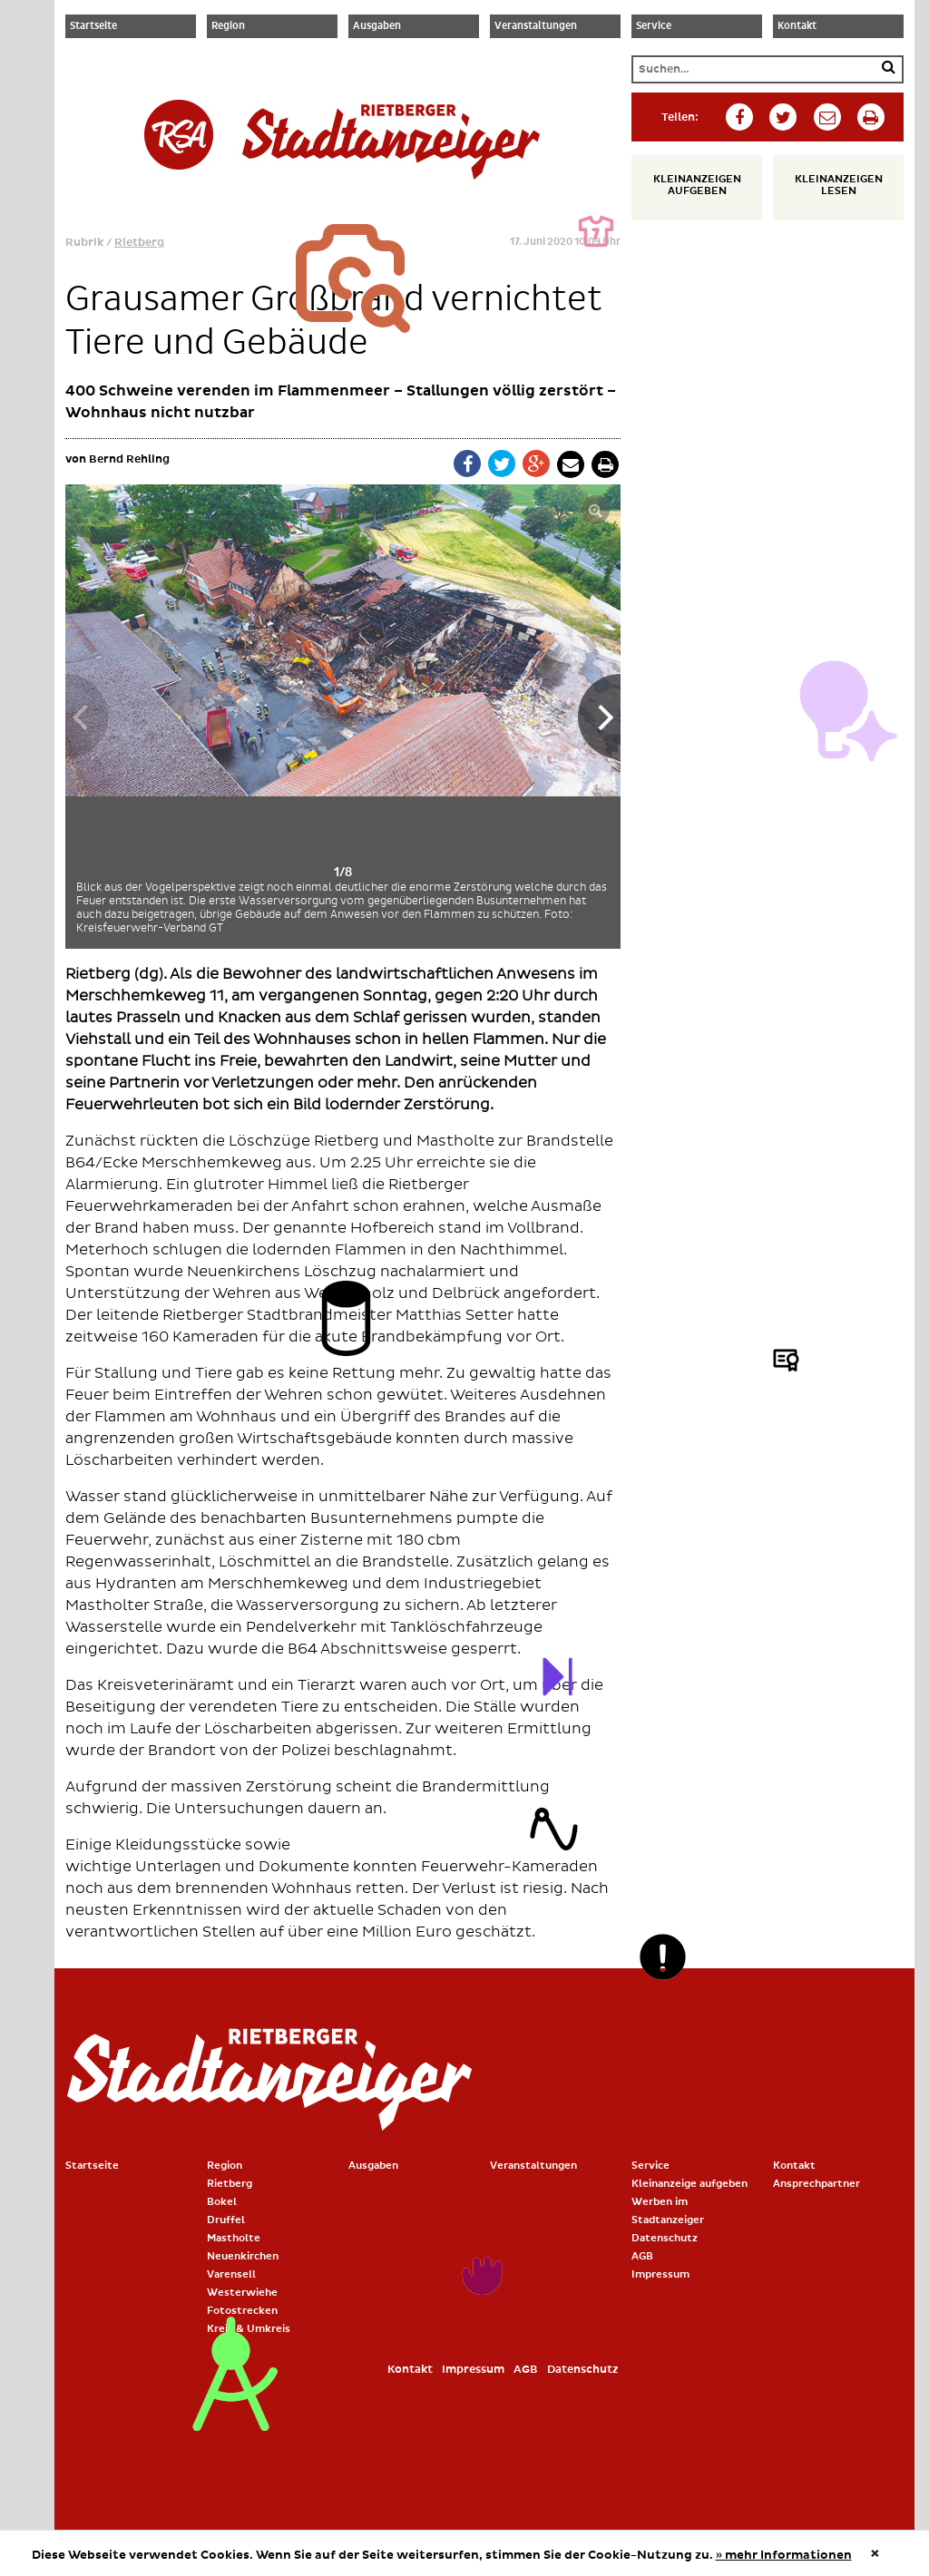 The height and width of the screenshot is (2576, 929). What do you see at coordinates (662, 1956) in the screenshot?
I see `indicates a warning or alert that needs attention` at bounding box center [662, 1956].